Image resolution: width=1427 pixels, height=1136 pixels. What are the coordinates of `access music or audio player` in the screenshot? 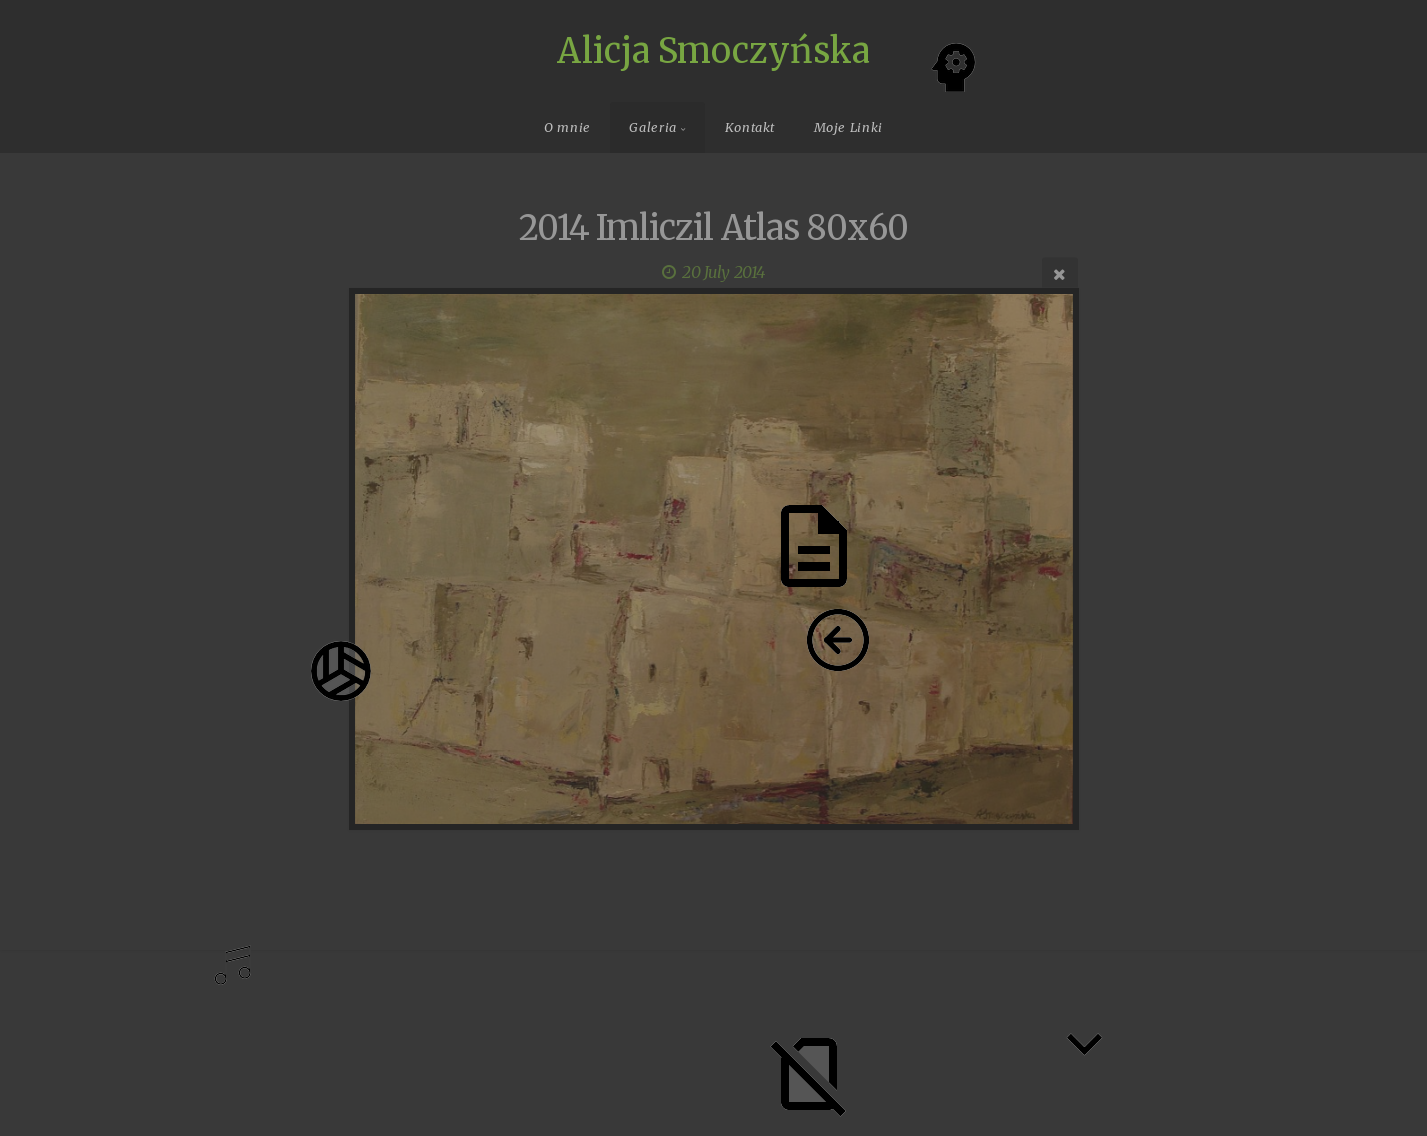 It's located at (235, 966).